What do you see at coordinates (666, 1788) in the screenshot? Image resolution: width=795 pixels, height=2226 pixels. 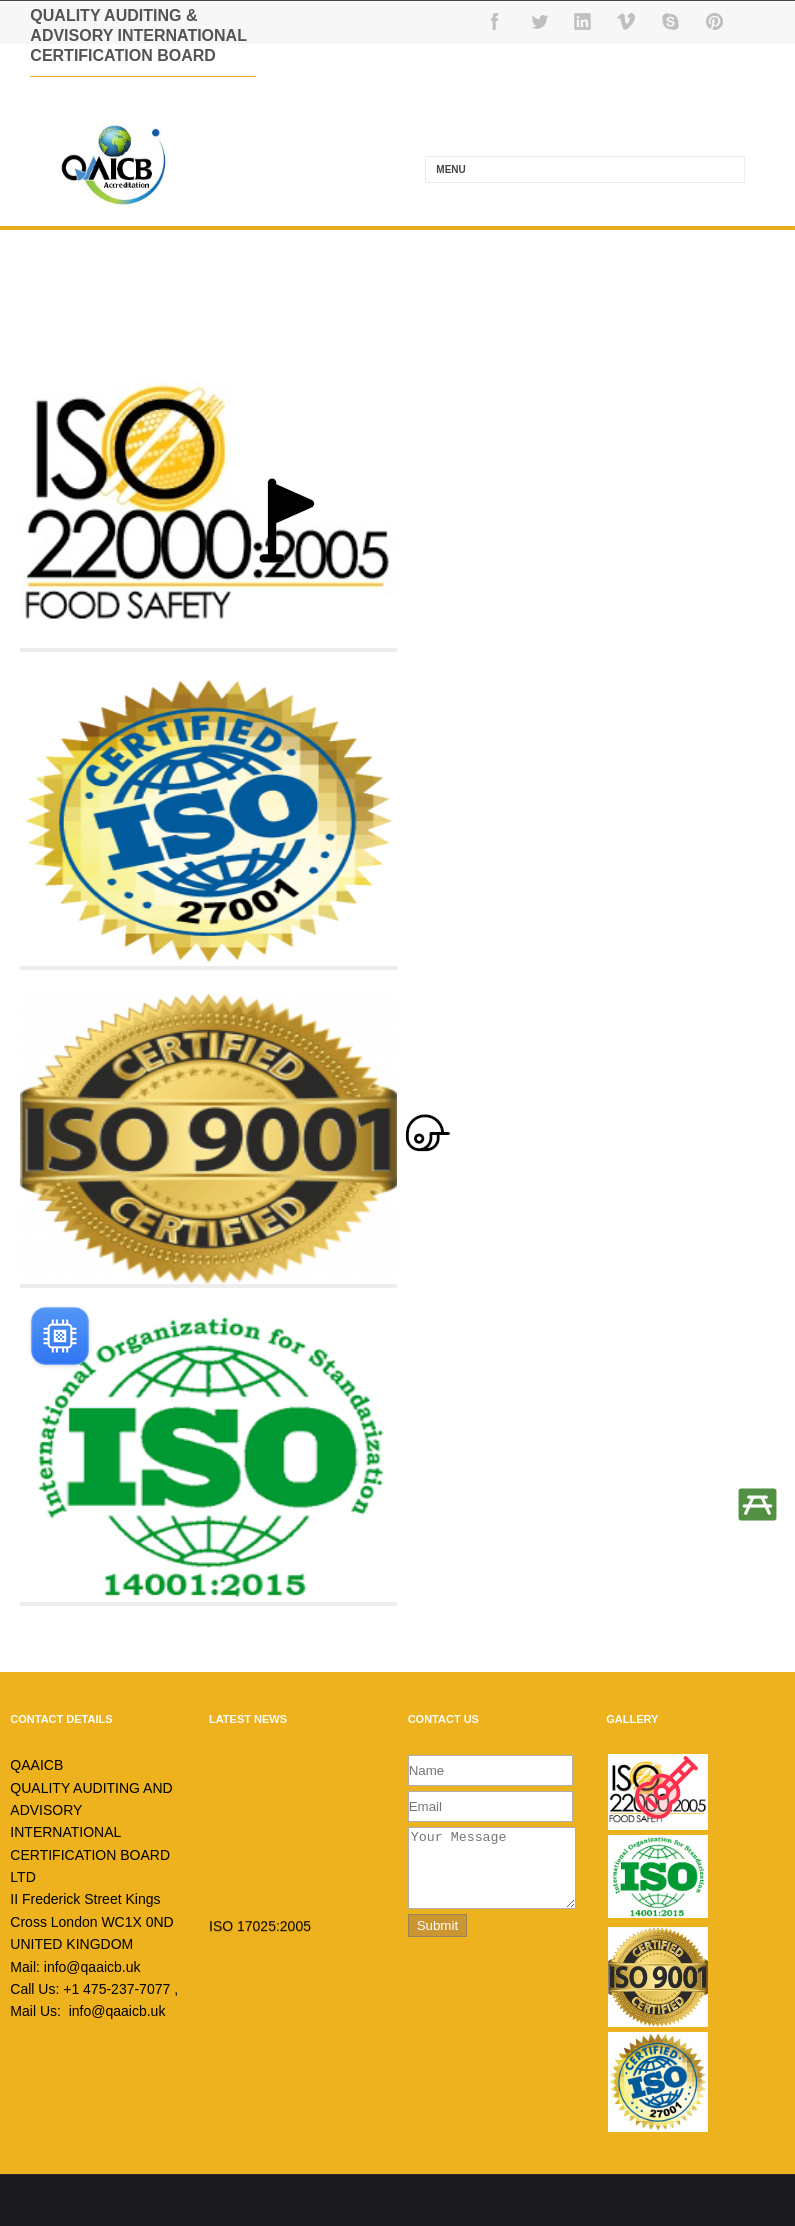 I see `access music or audio content` at bounding box center [666, 1788].